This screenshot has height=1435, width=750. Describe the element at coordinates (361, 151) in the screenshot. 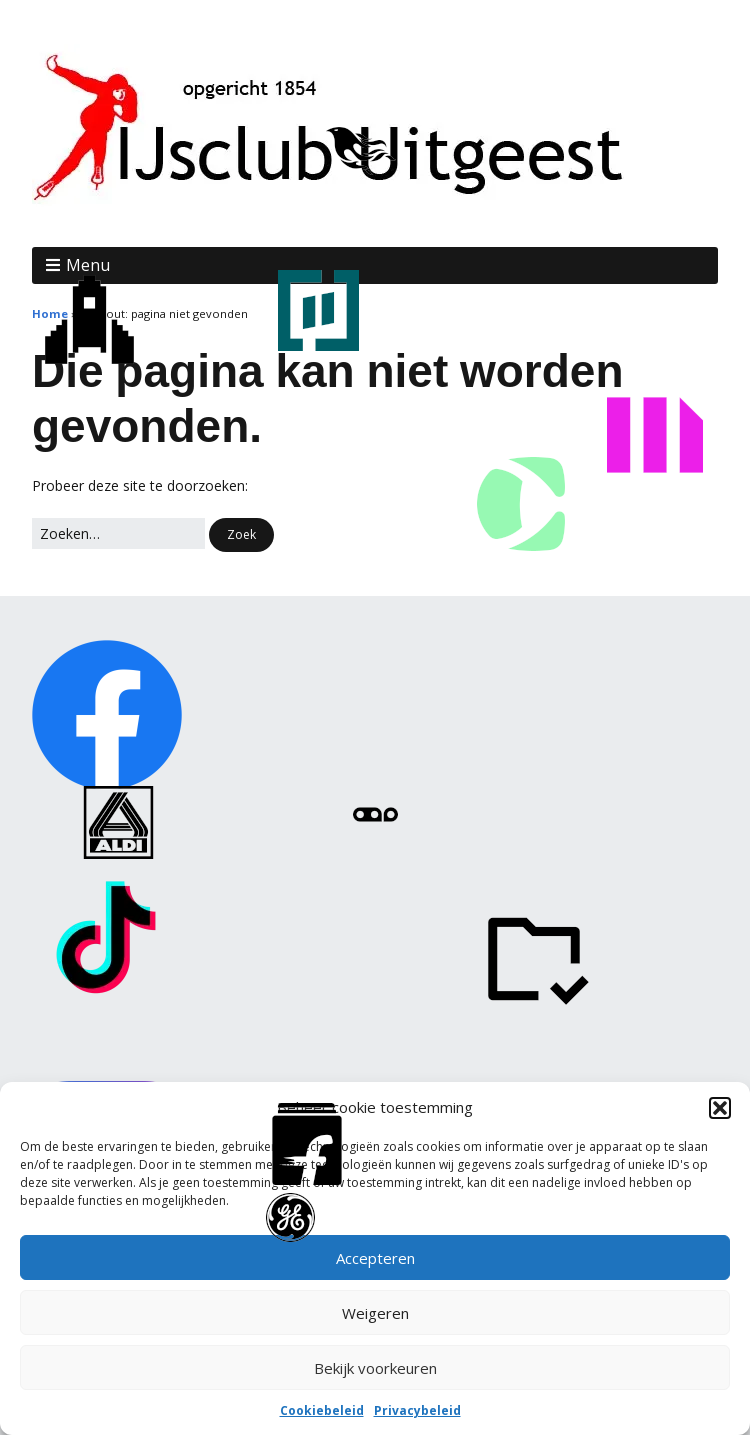

I see `phoenix framework logo` at that location.